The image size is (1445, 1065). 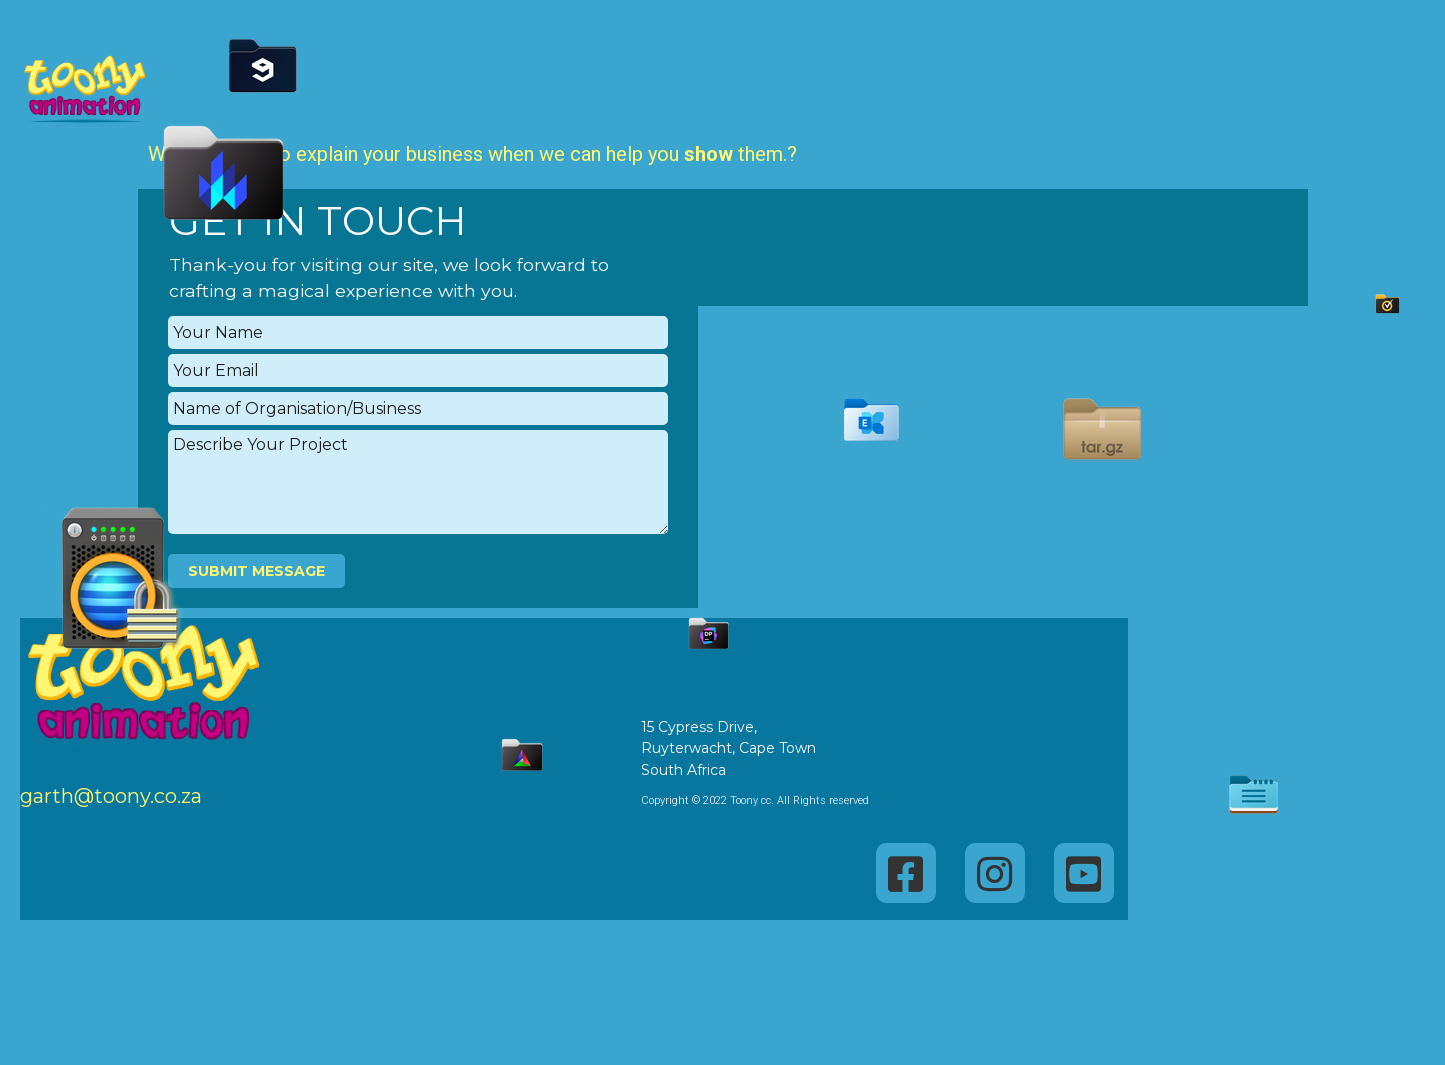 I want to click on open folder containing JetBrains dotPeek projects, so click(x=708, y=634).